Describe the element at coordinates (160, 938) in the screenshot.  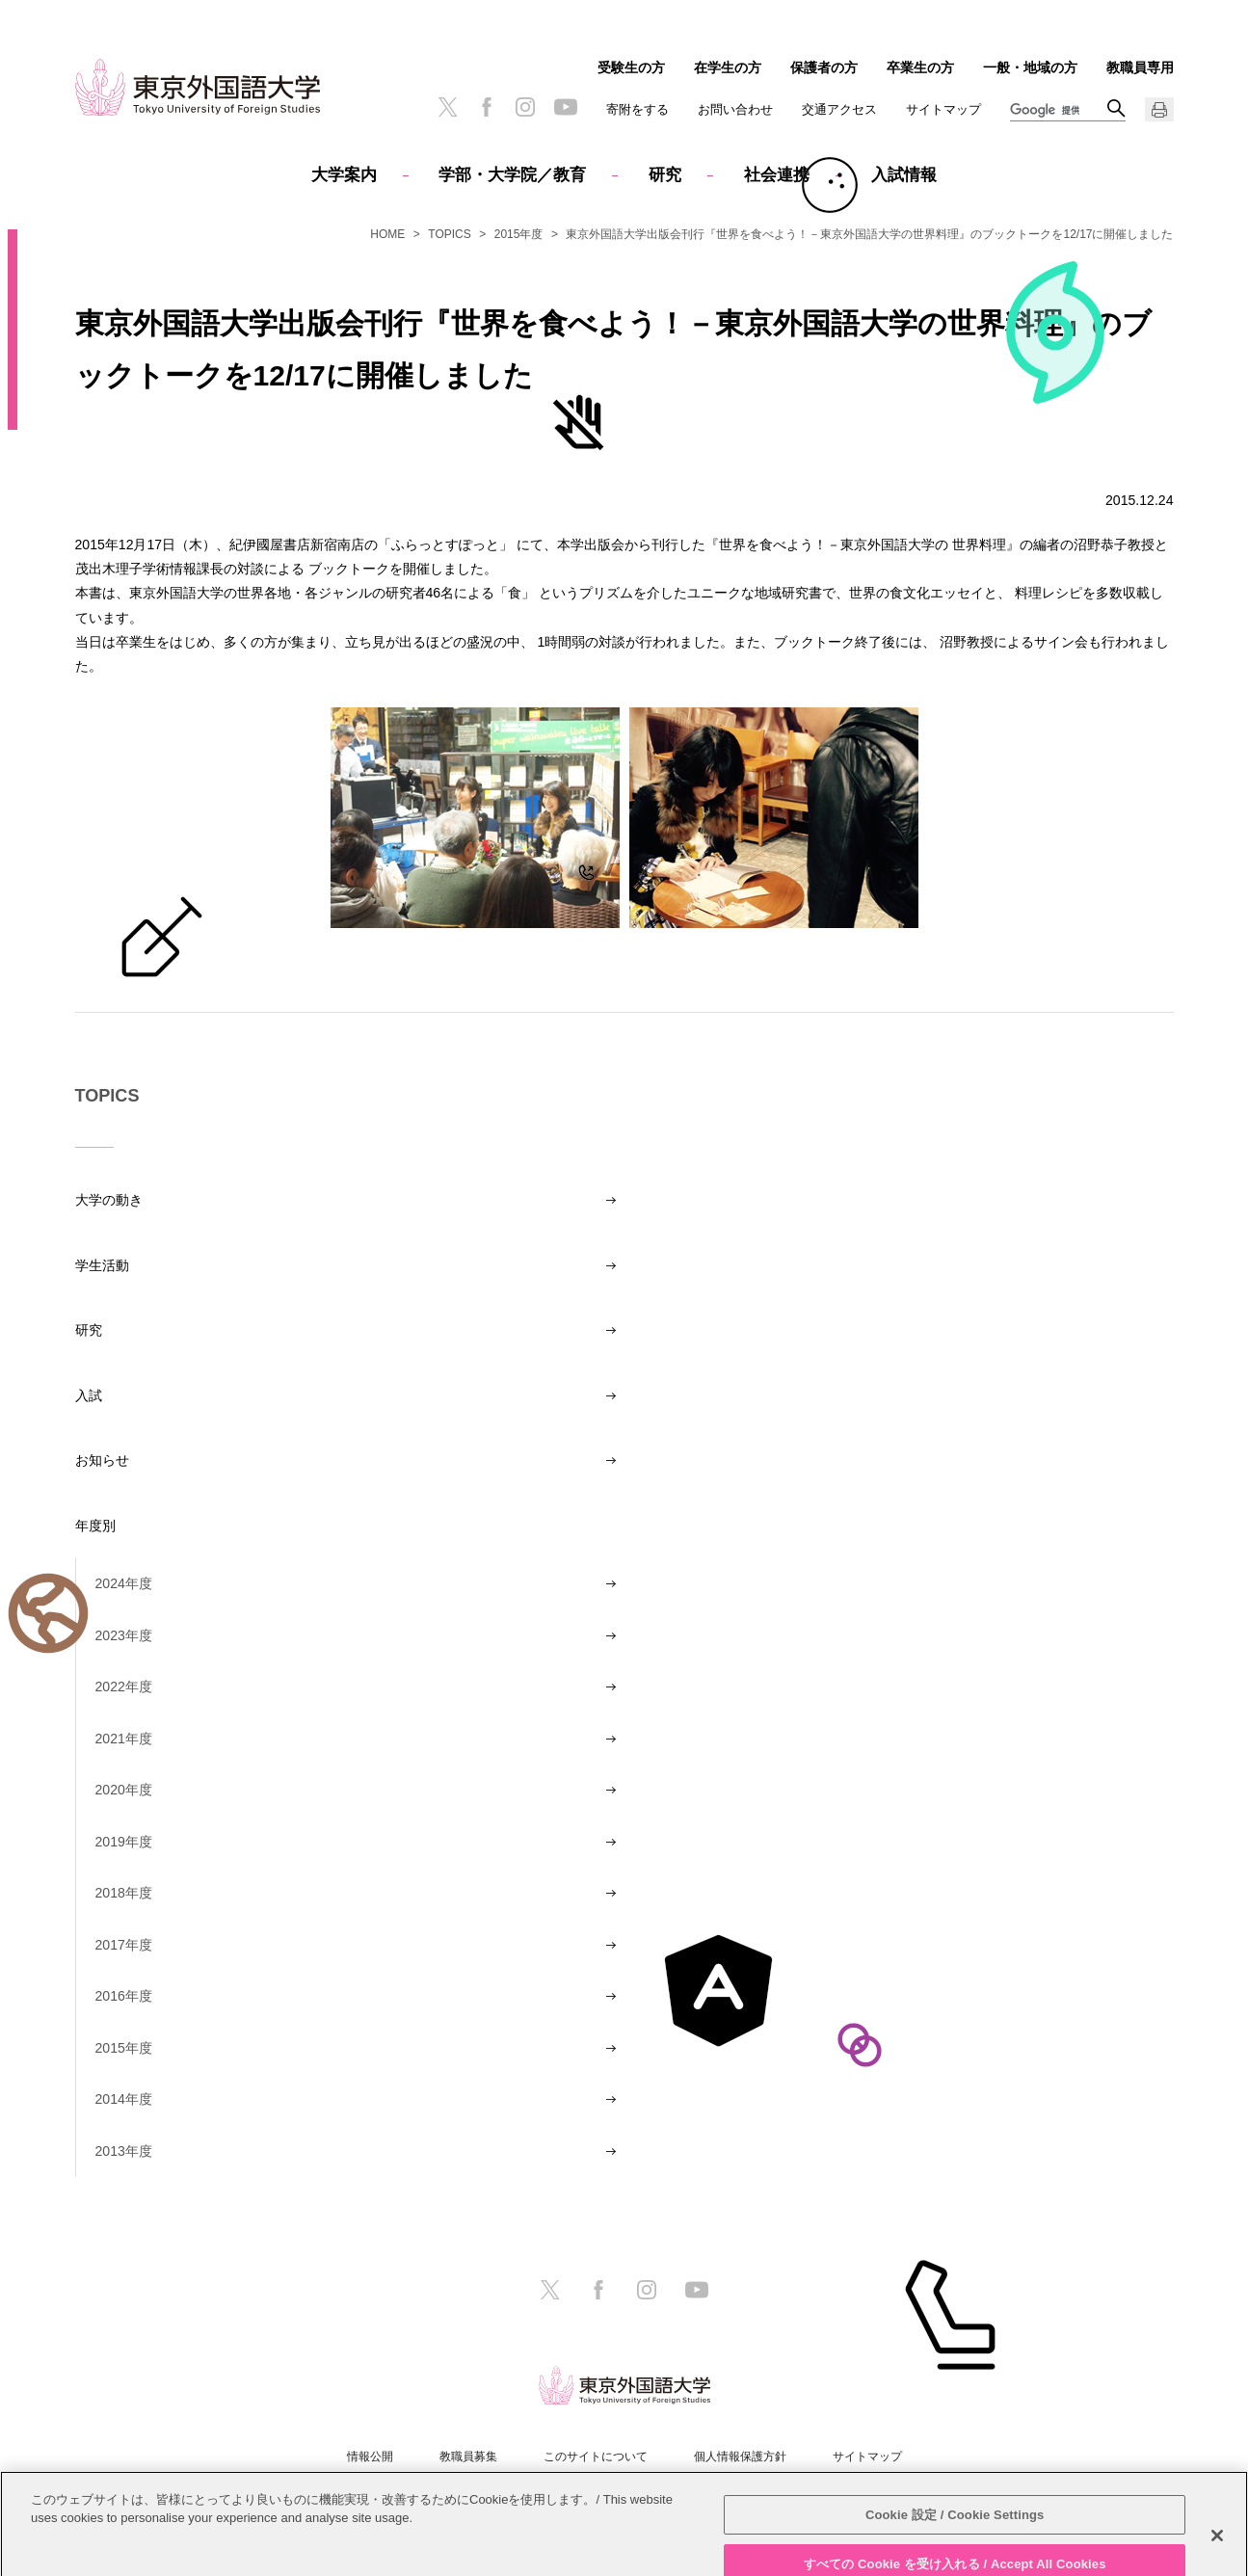
I see `access gardening or landscaping tools` at that location.